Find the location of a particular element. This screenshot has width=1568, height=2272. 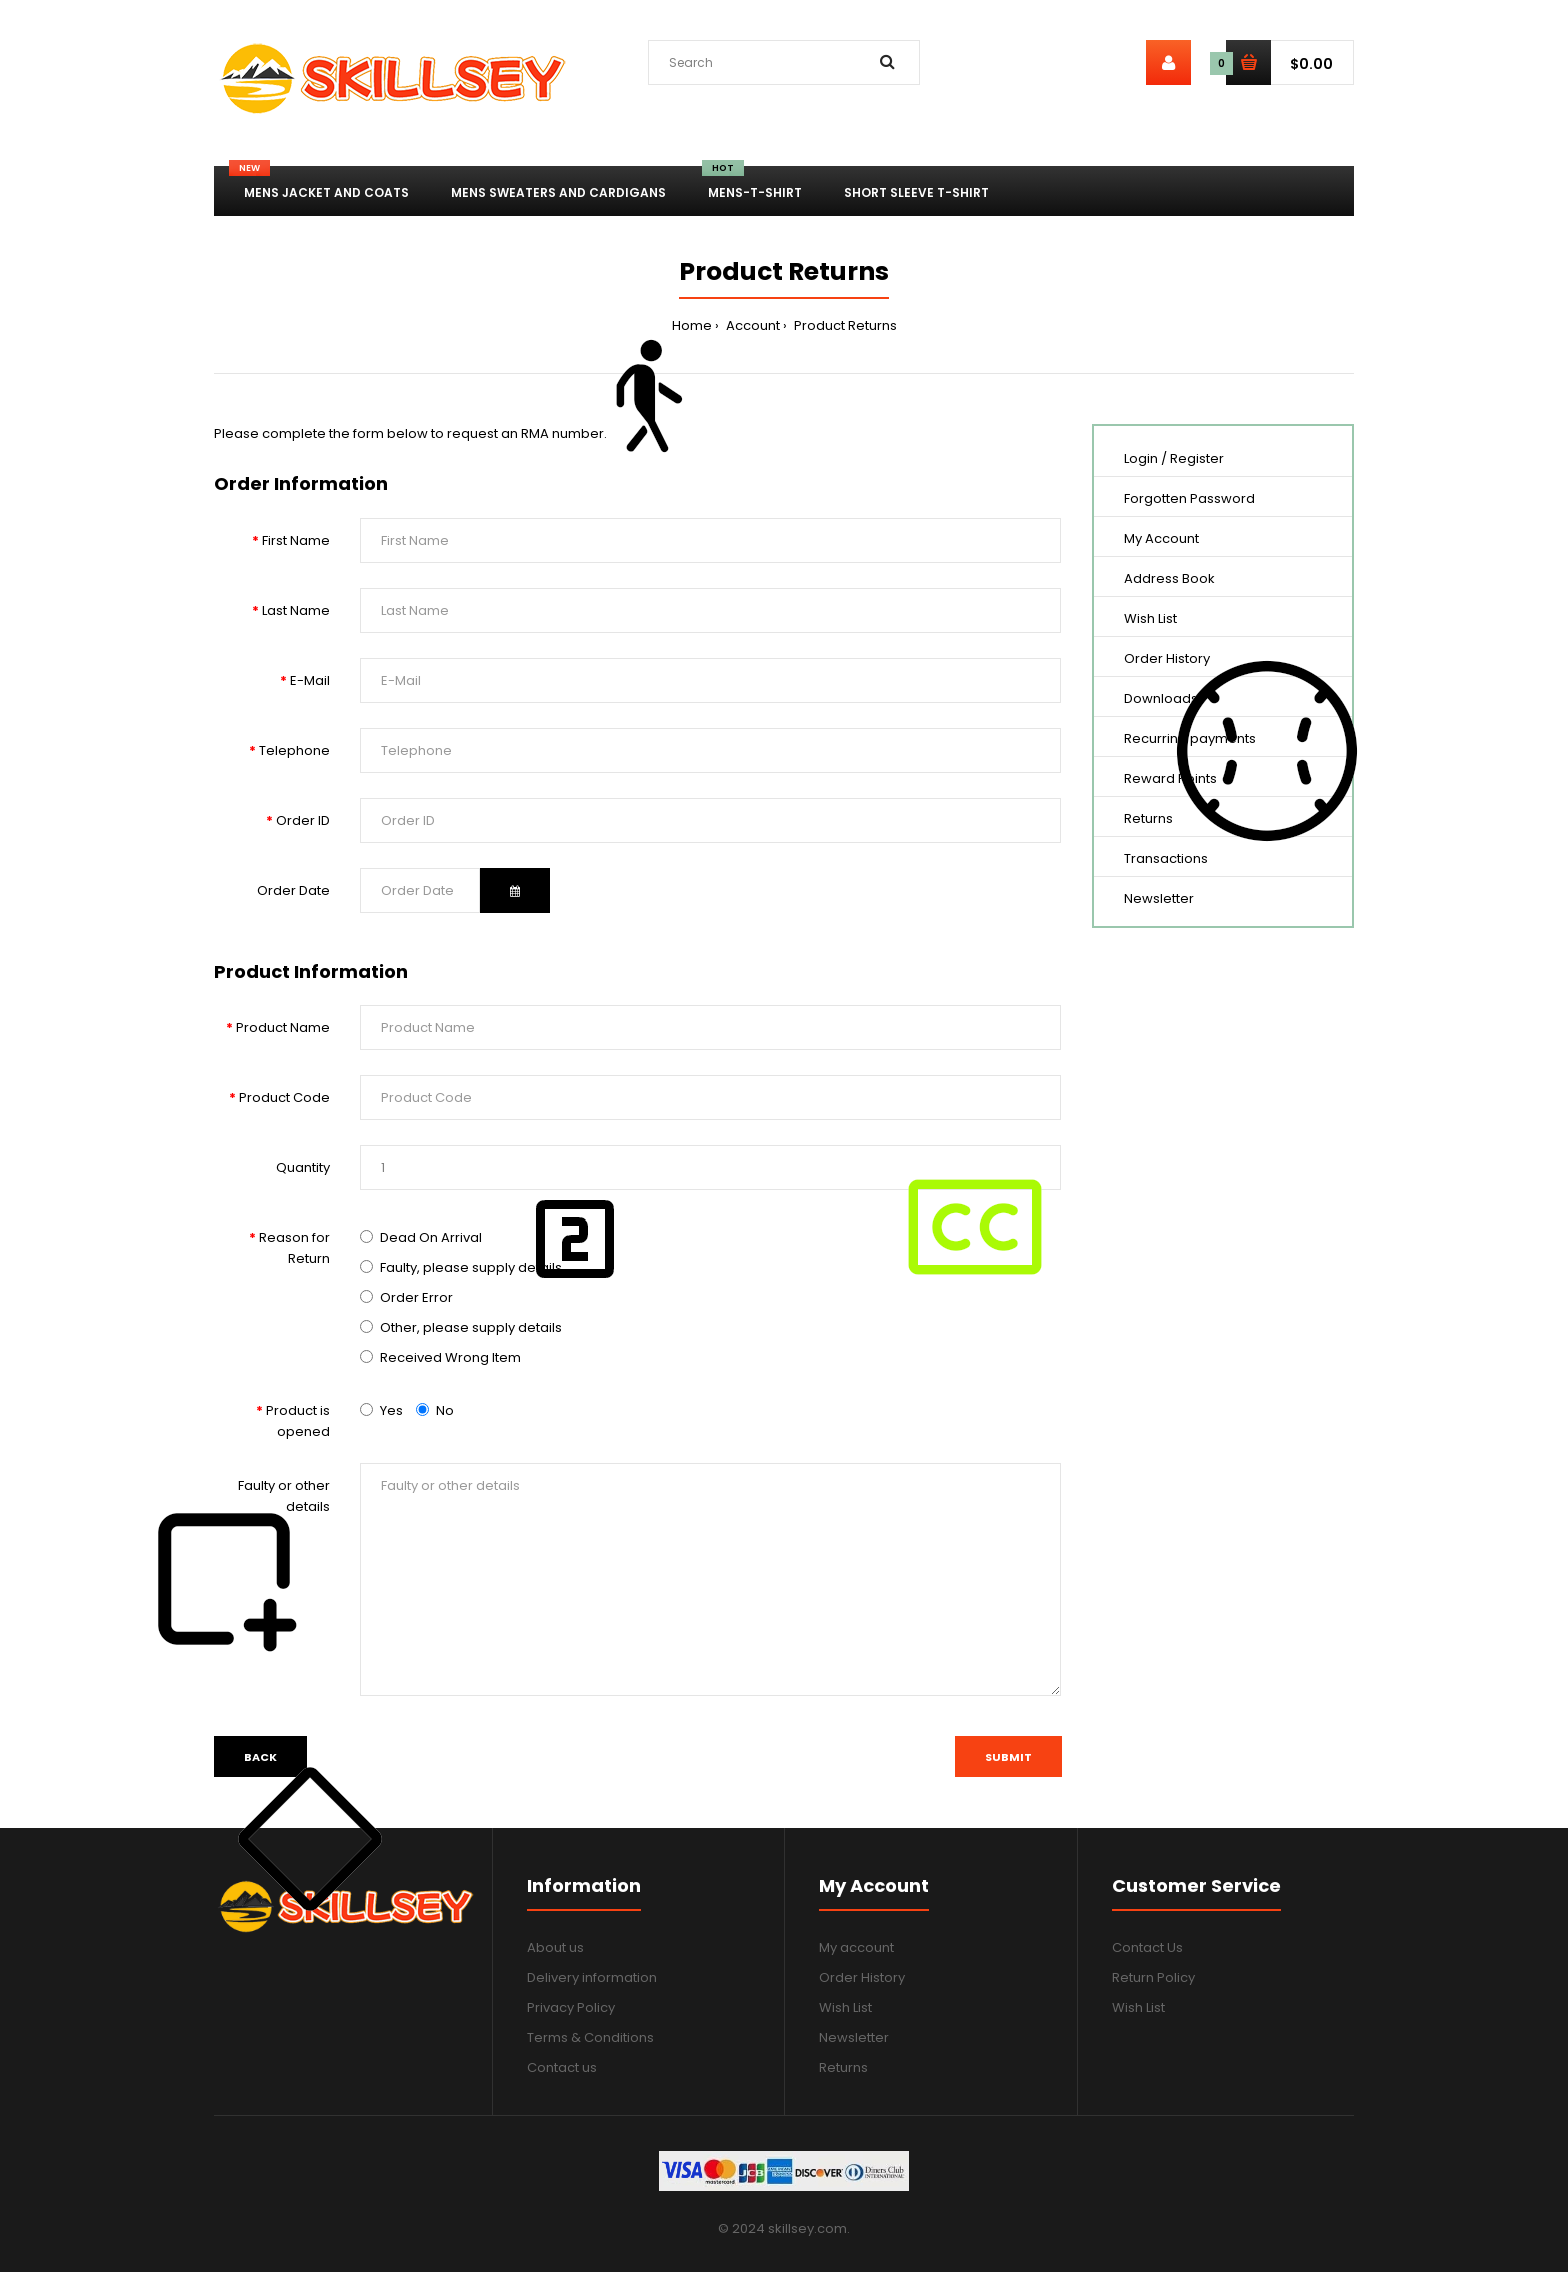

get walking directions is located at coordinates (651, 395).